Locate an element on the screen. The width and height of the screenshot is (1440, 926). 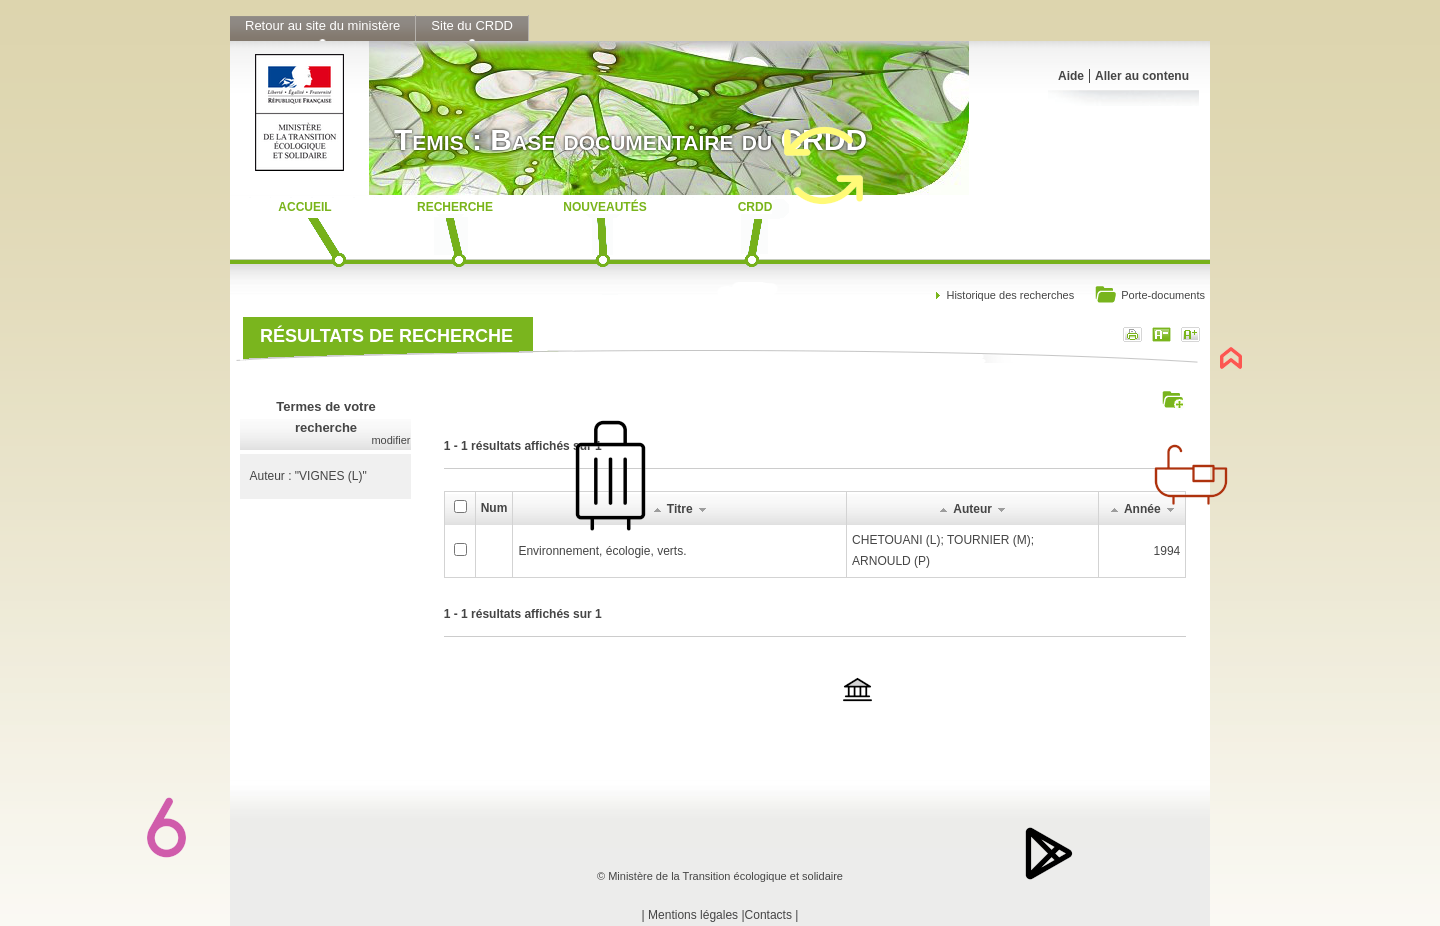
open google play store is located at coordinates (1044, 853).